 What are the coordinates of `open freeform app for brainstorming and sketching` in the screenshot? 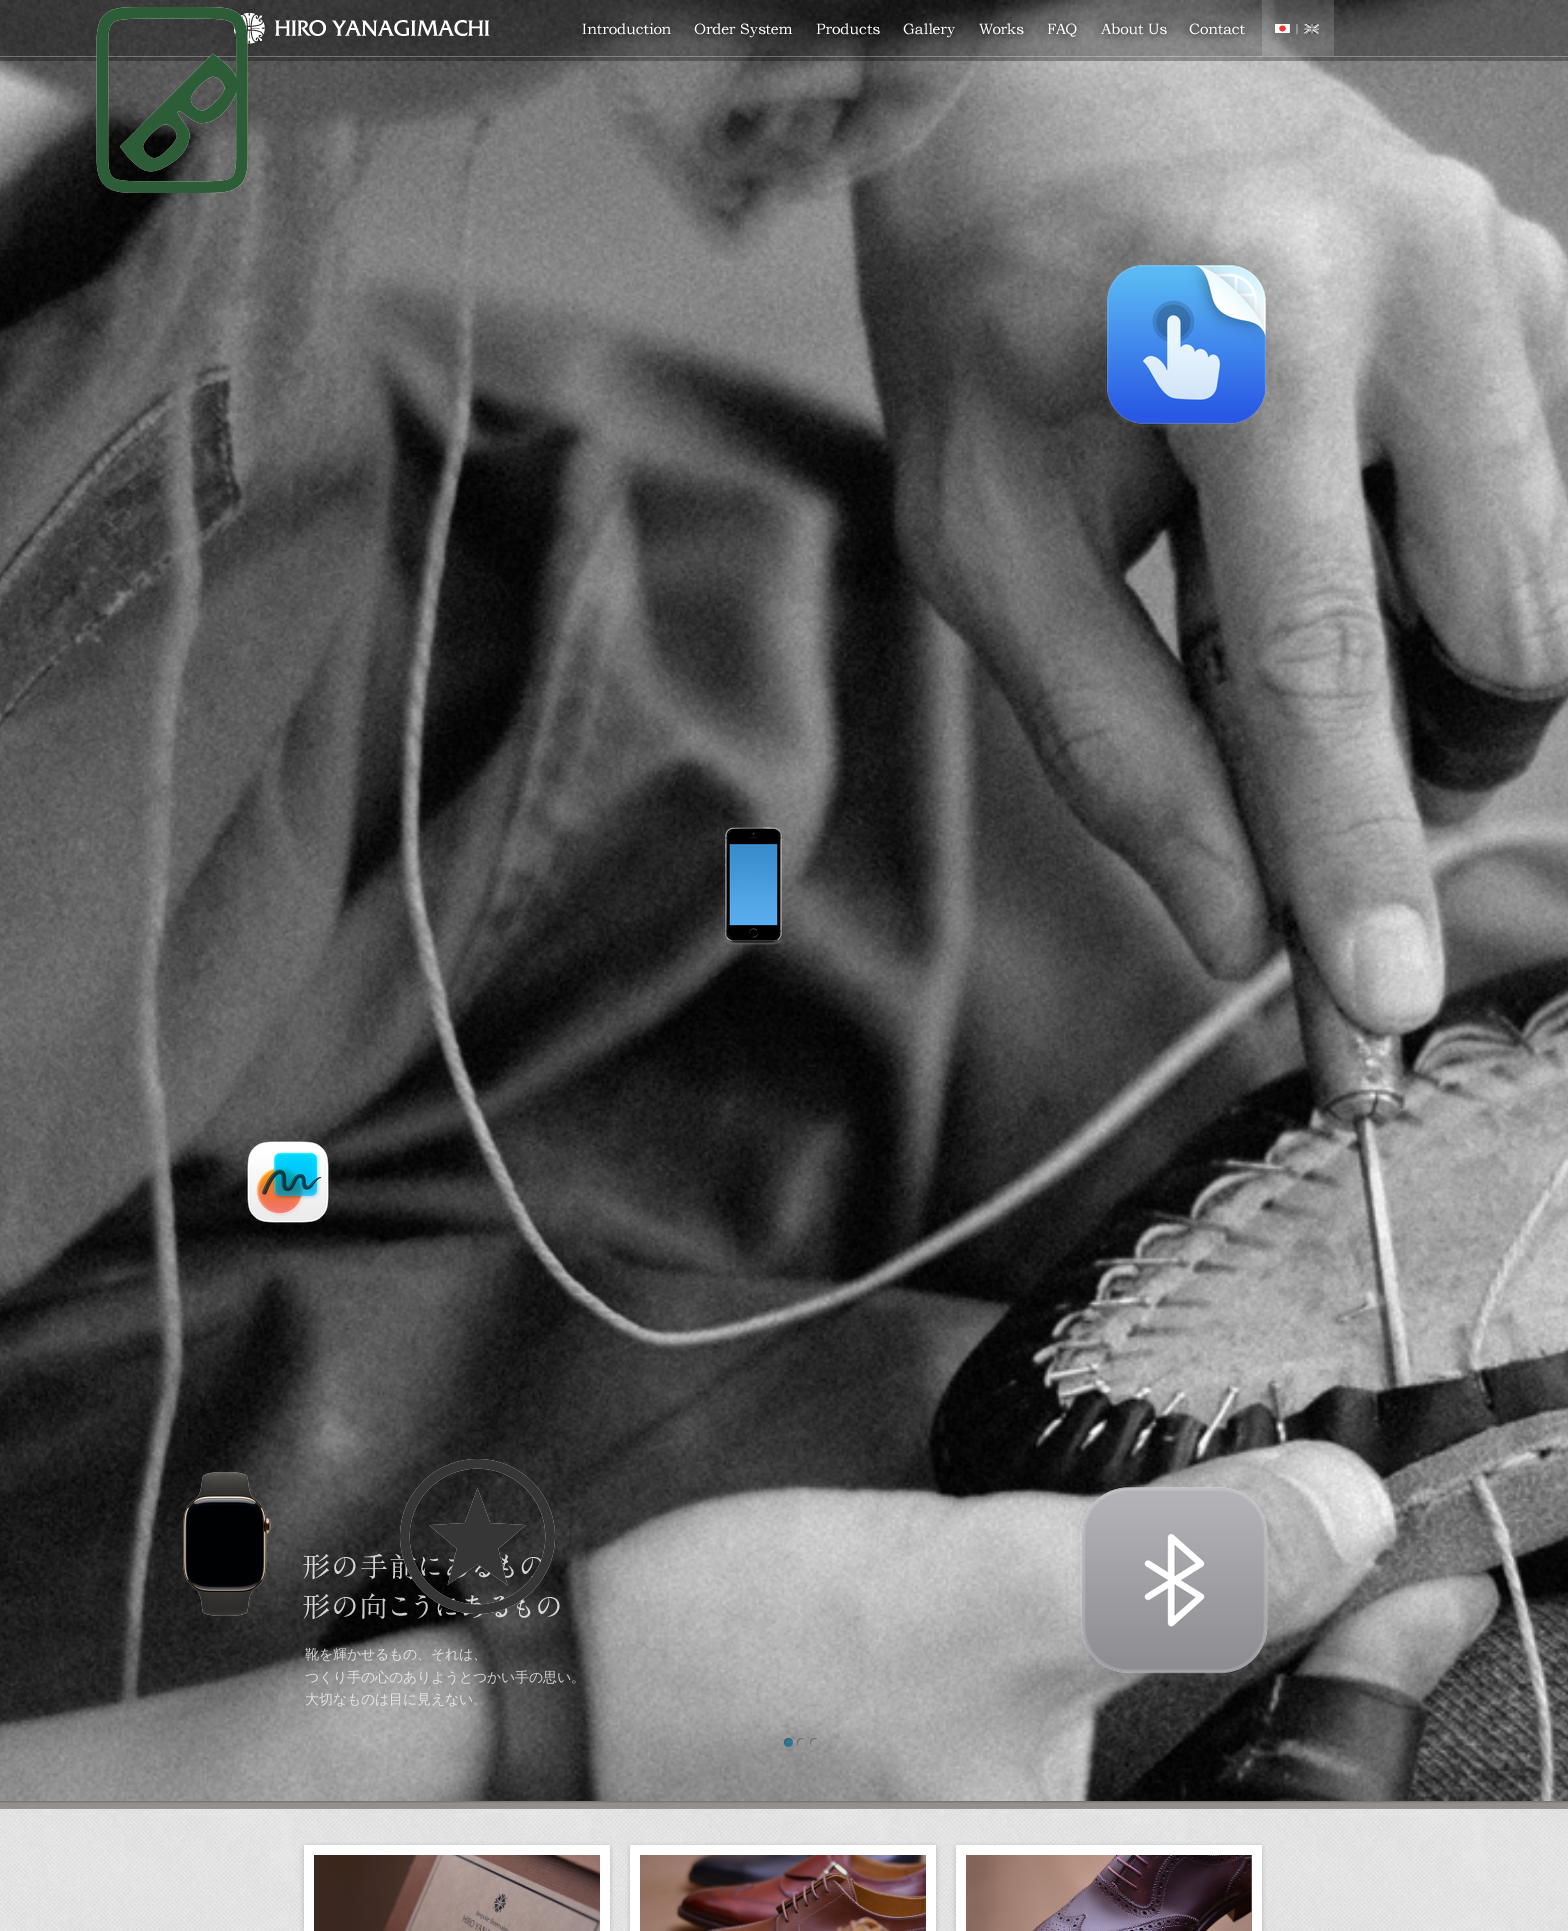 It's located at (288, 1182).